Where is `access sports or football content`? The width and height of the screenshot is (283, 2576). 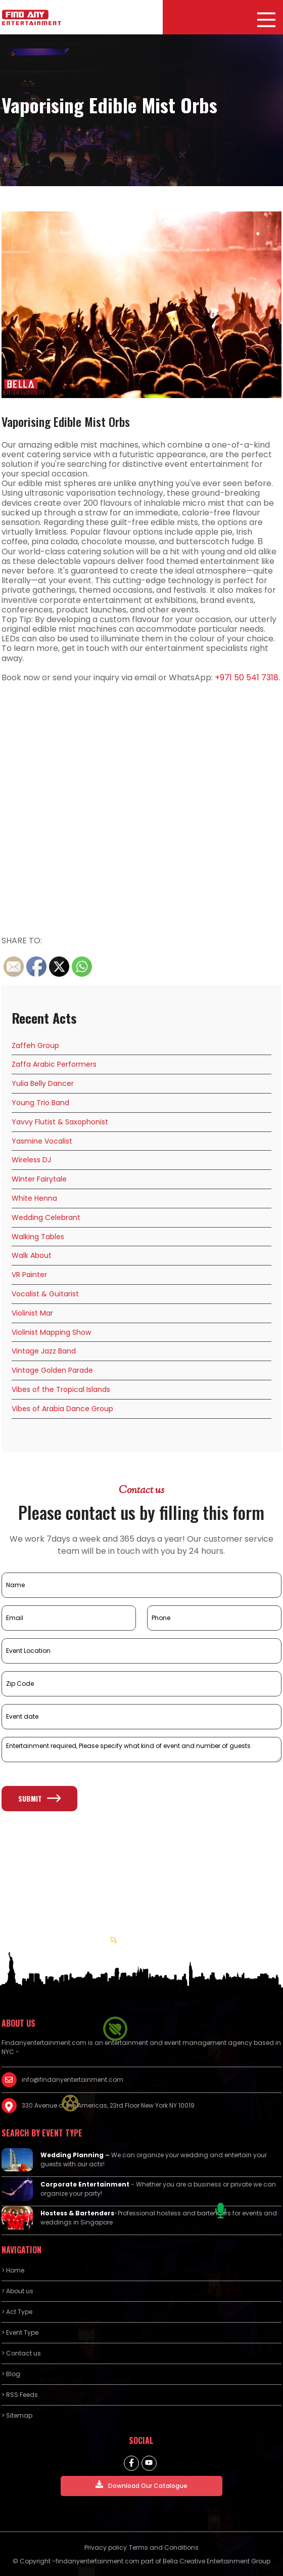 access sports or football content is located at coordinates (70, 2103).